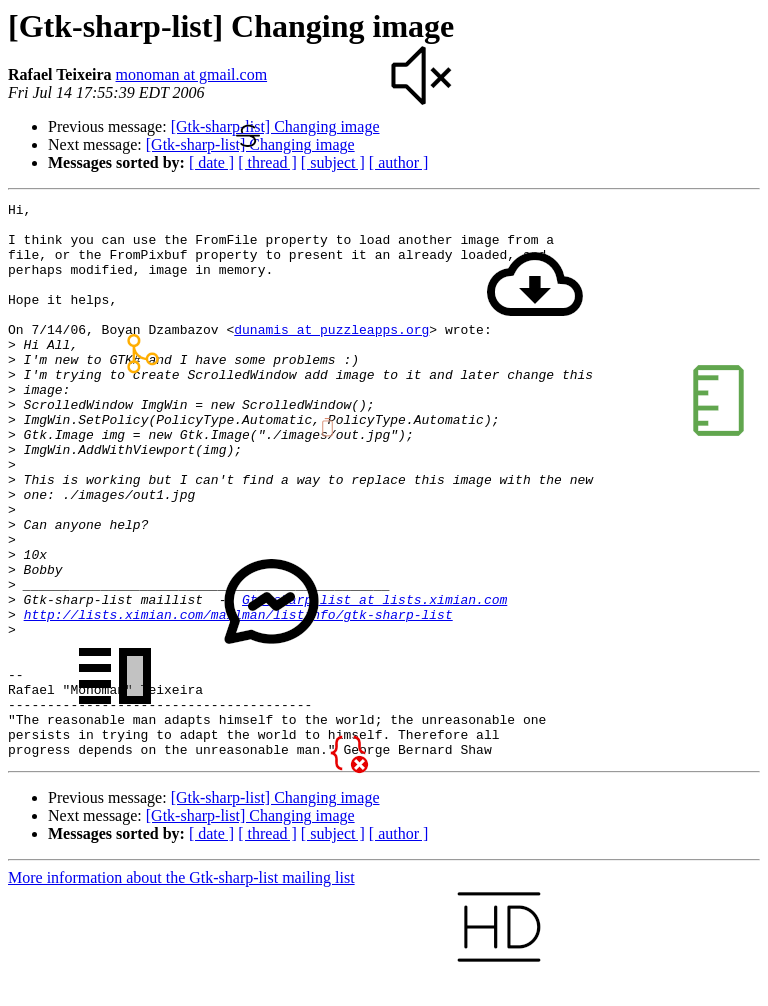 This screenshot has width=768, height=1006. I want to click on indicates a syntax error with mismatched brackets, so click(348, 753).